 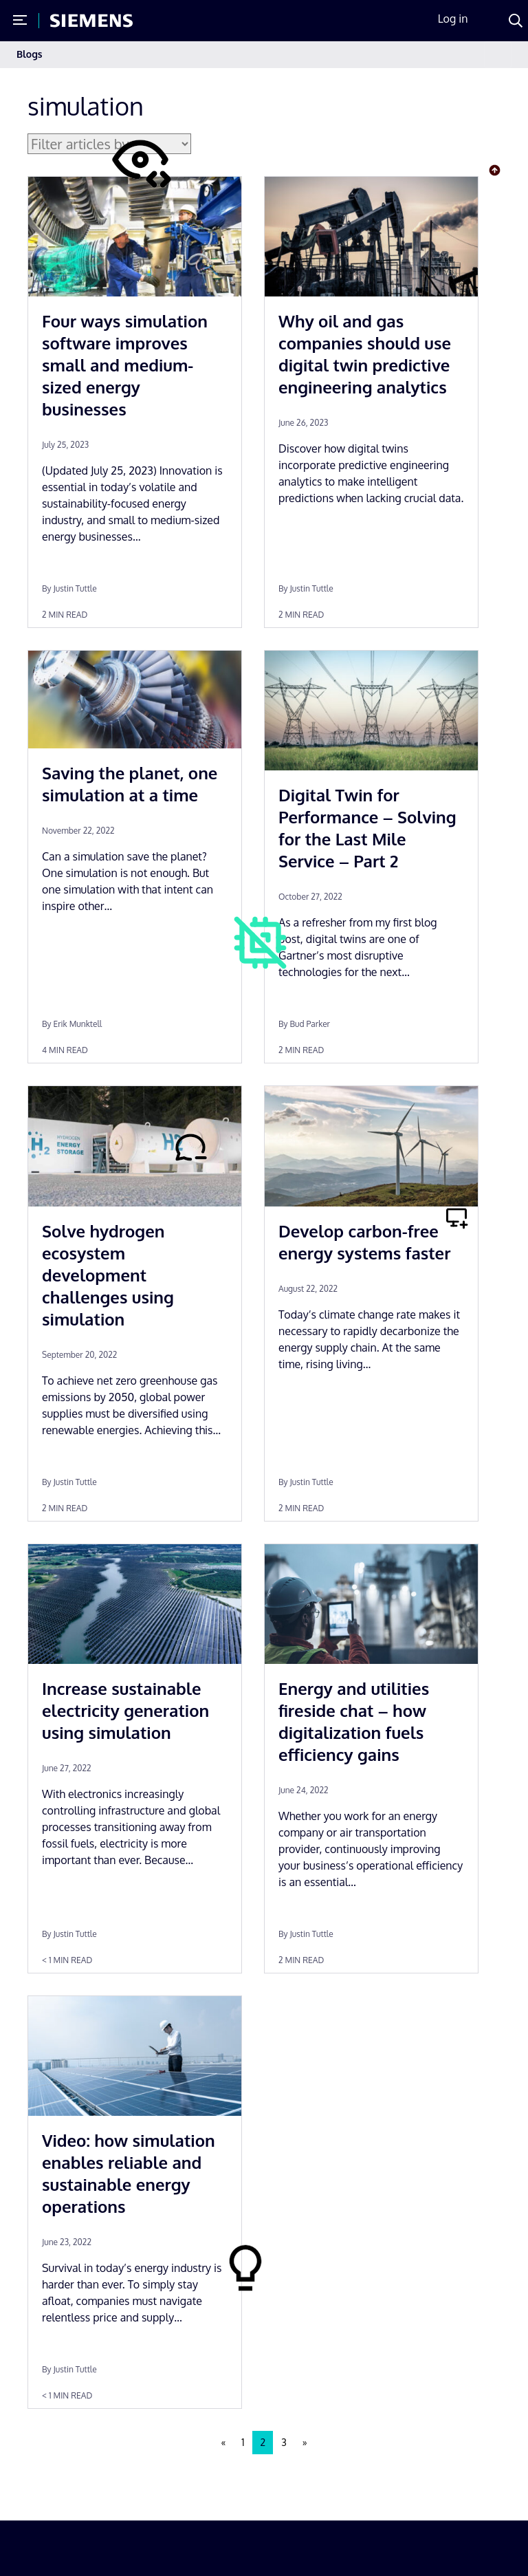 What do you see at coordinates (456, 1217) in the screenshot?
I see `add a new desktop or monitor` at bounding box center [456, 1217].